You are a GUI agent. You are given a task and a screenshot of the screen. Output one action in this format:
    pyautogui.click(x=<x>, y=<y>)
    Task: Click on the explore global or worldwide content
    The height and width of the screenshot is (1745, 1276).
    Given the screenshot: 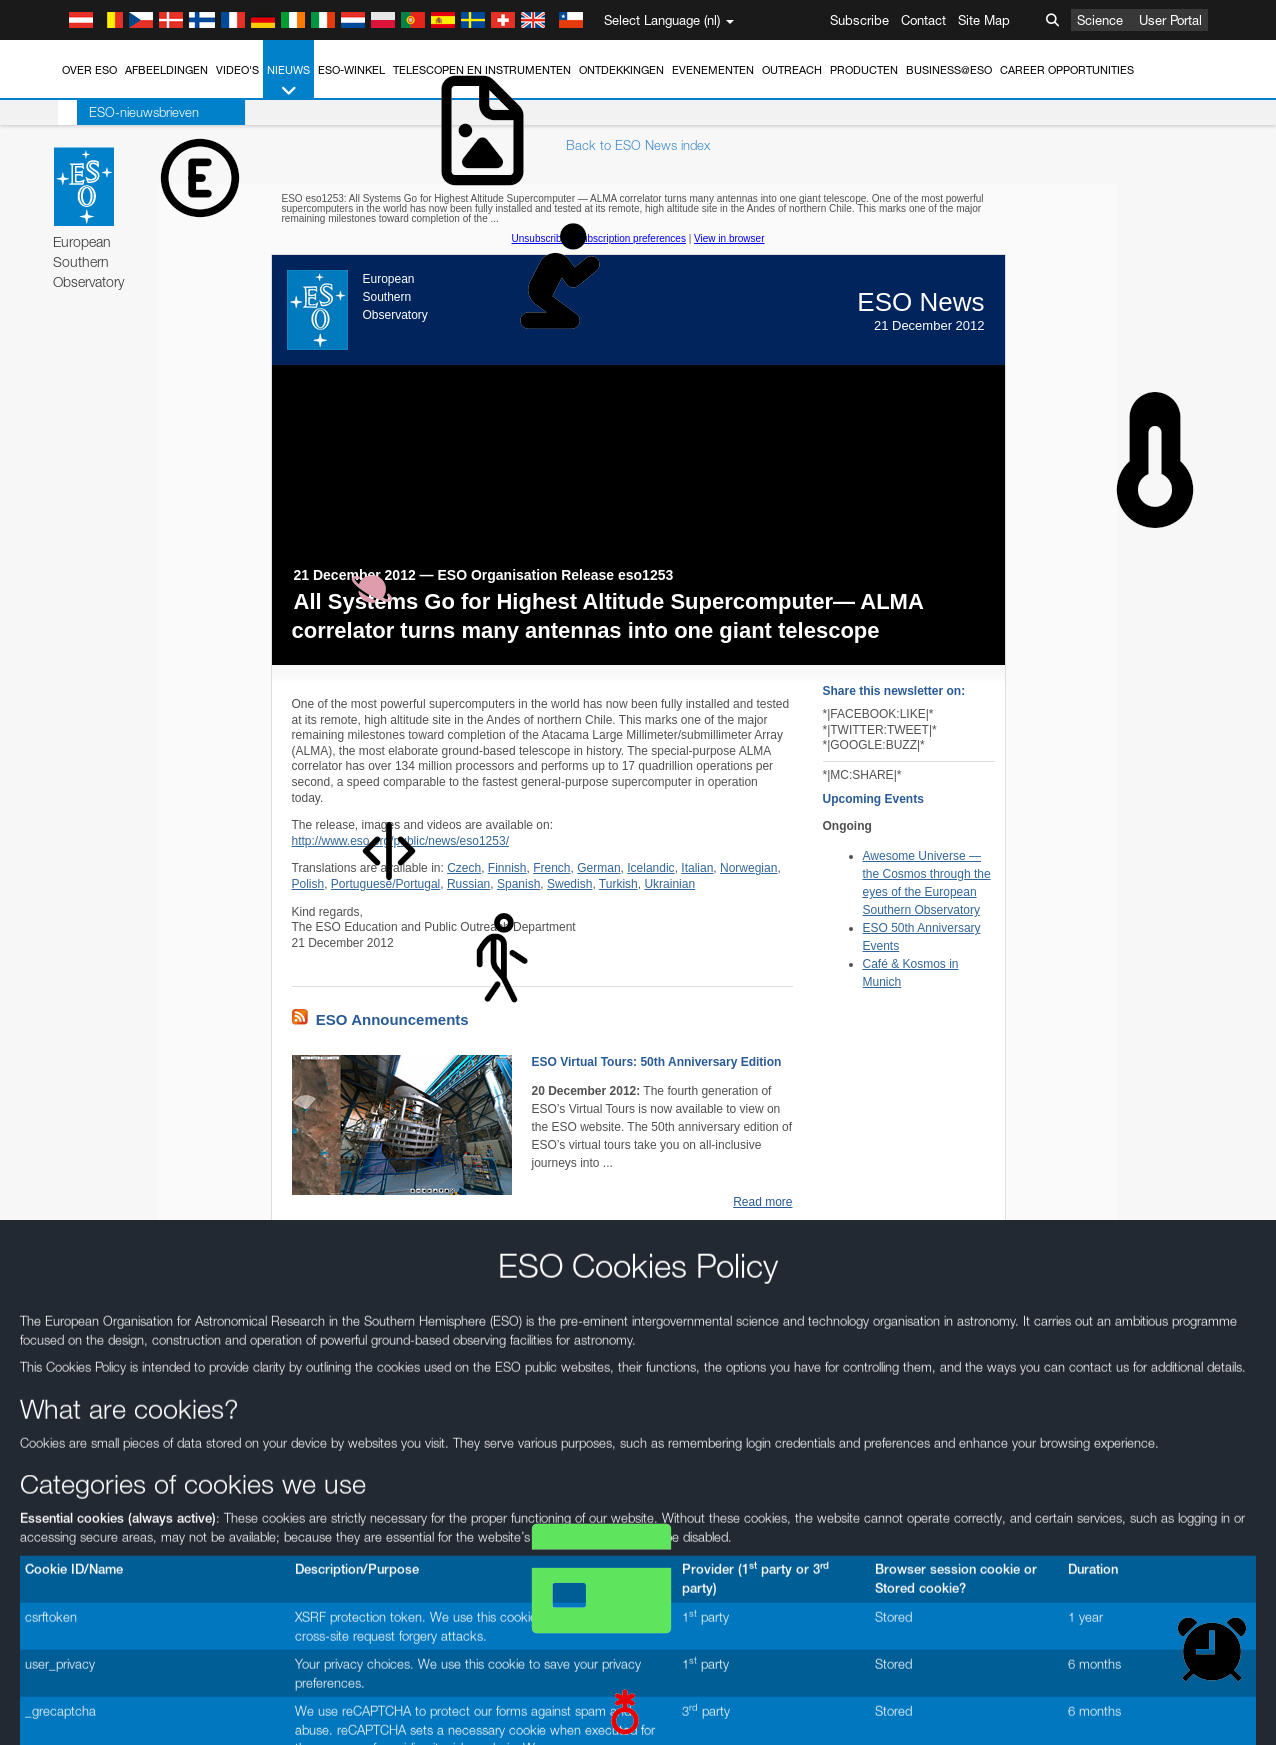 What is the action you would take?
    pyautogui.click(x=372, y=589)
    